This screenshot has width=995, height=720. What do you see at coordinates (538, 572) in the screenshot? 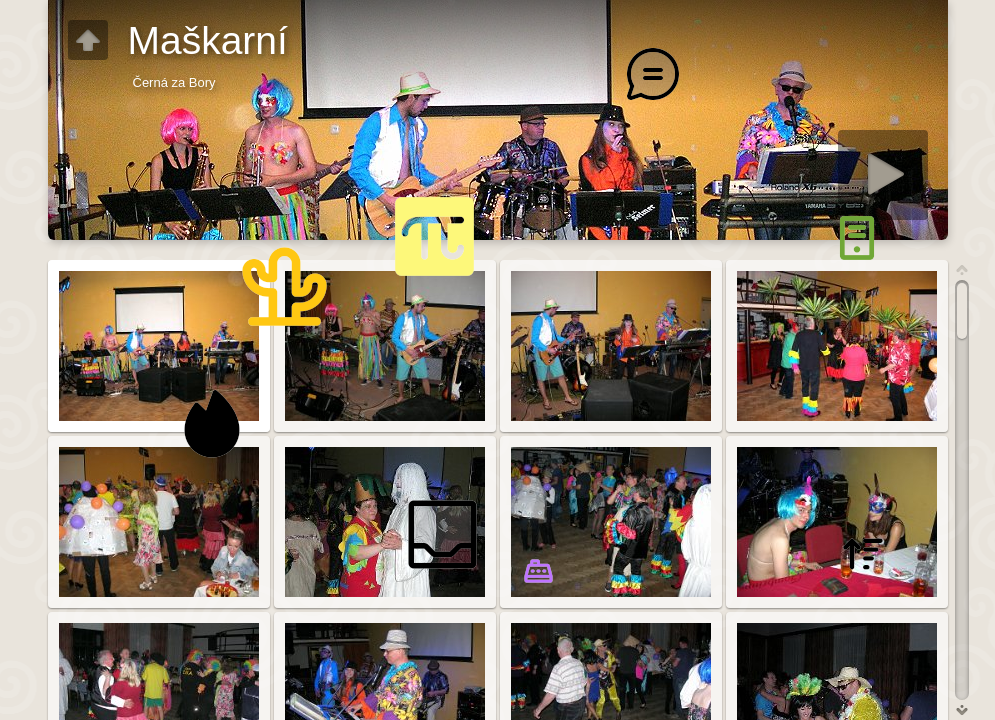
I see `access point of sale system` at bounding box center [538, 572].